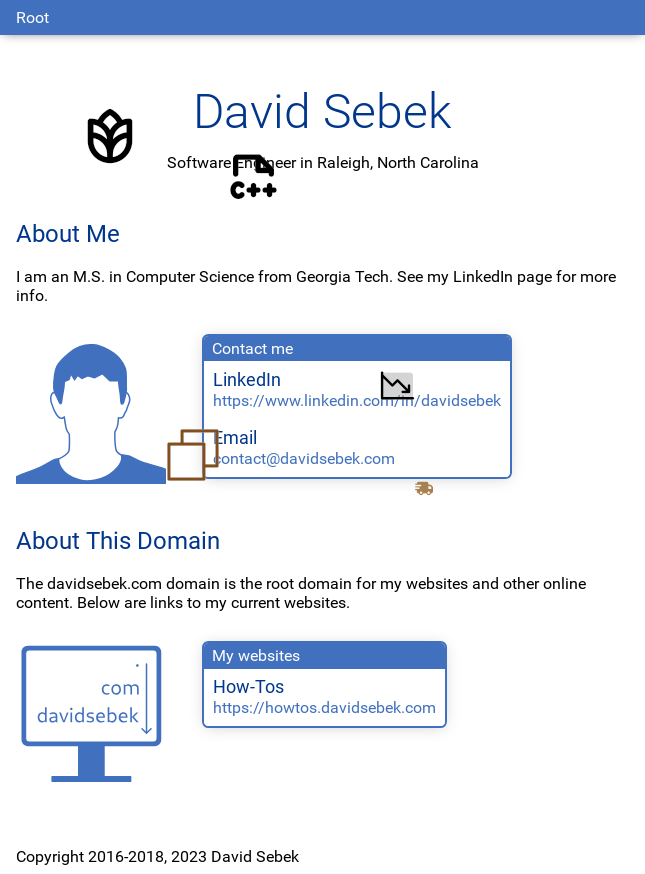 This screenshot has height=874, width=645. I want to click on indicates grain or wheat-based ingredients, so click(110, 137).